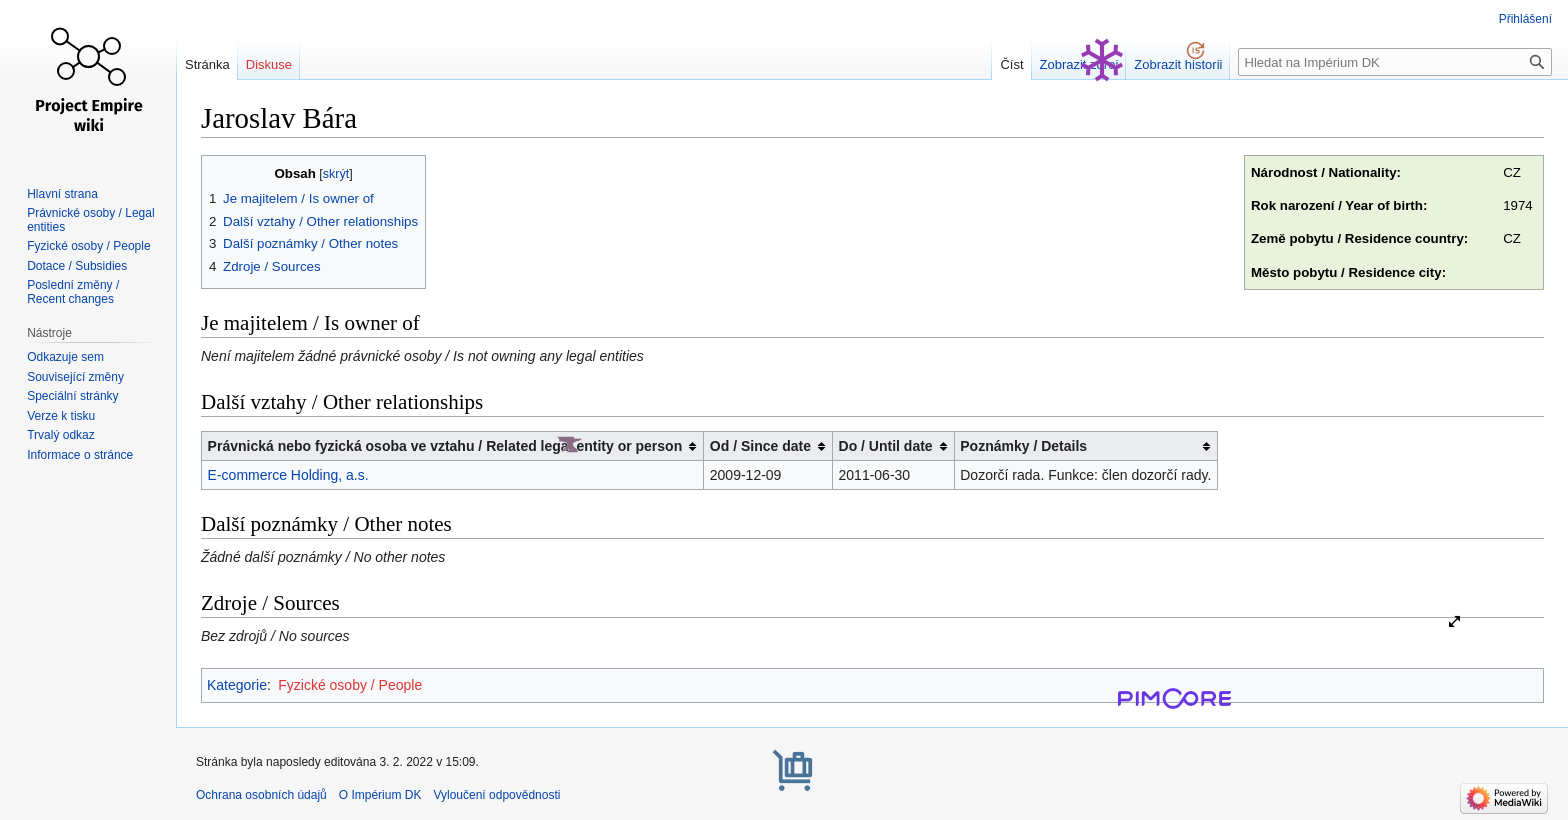  I want to click on pimcore platform logo, so click(1174, 698).